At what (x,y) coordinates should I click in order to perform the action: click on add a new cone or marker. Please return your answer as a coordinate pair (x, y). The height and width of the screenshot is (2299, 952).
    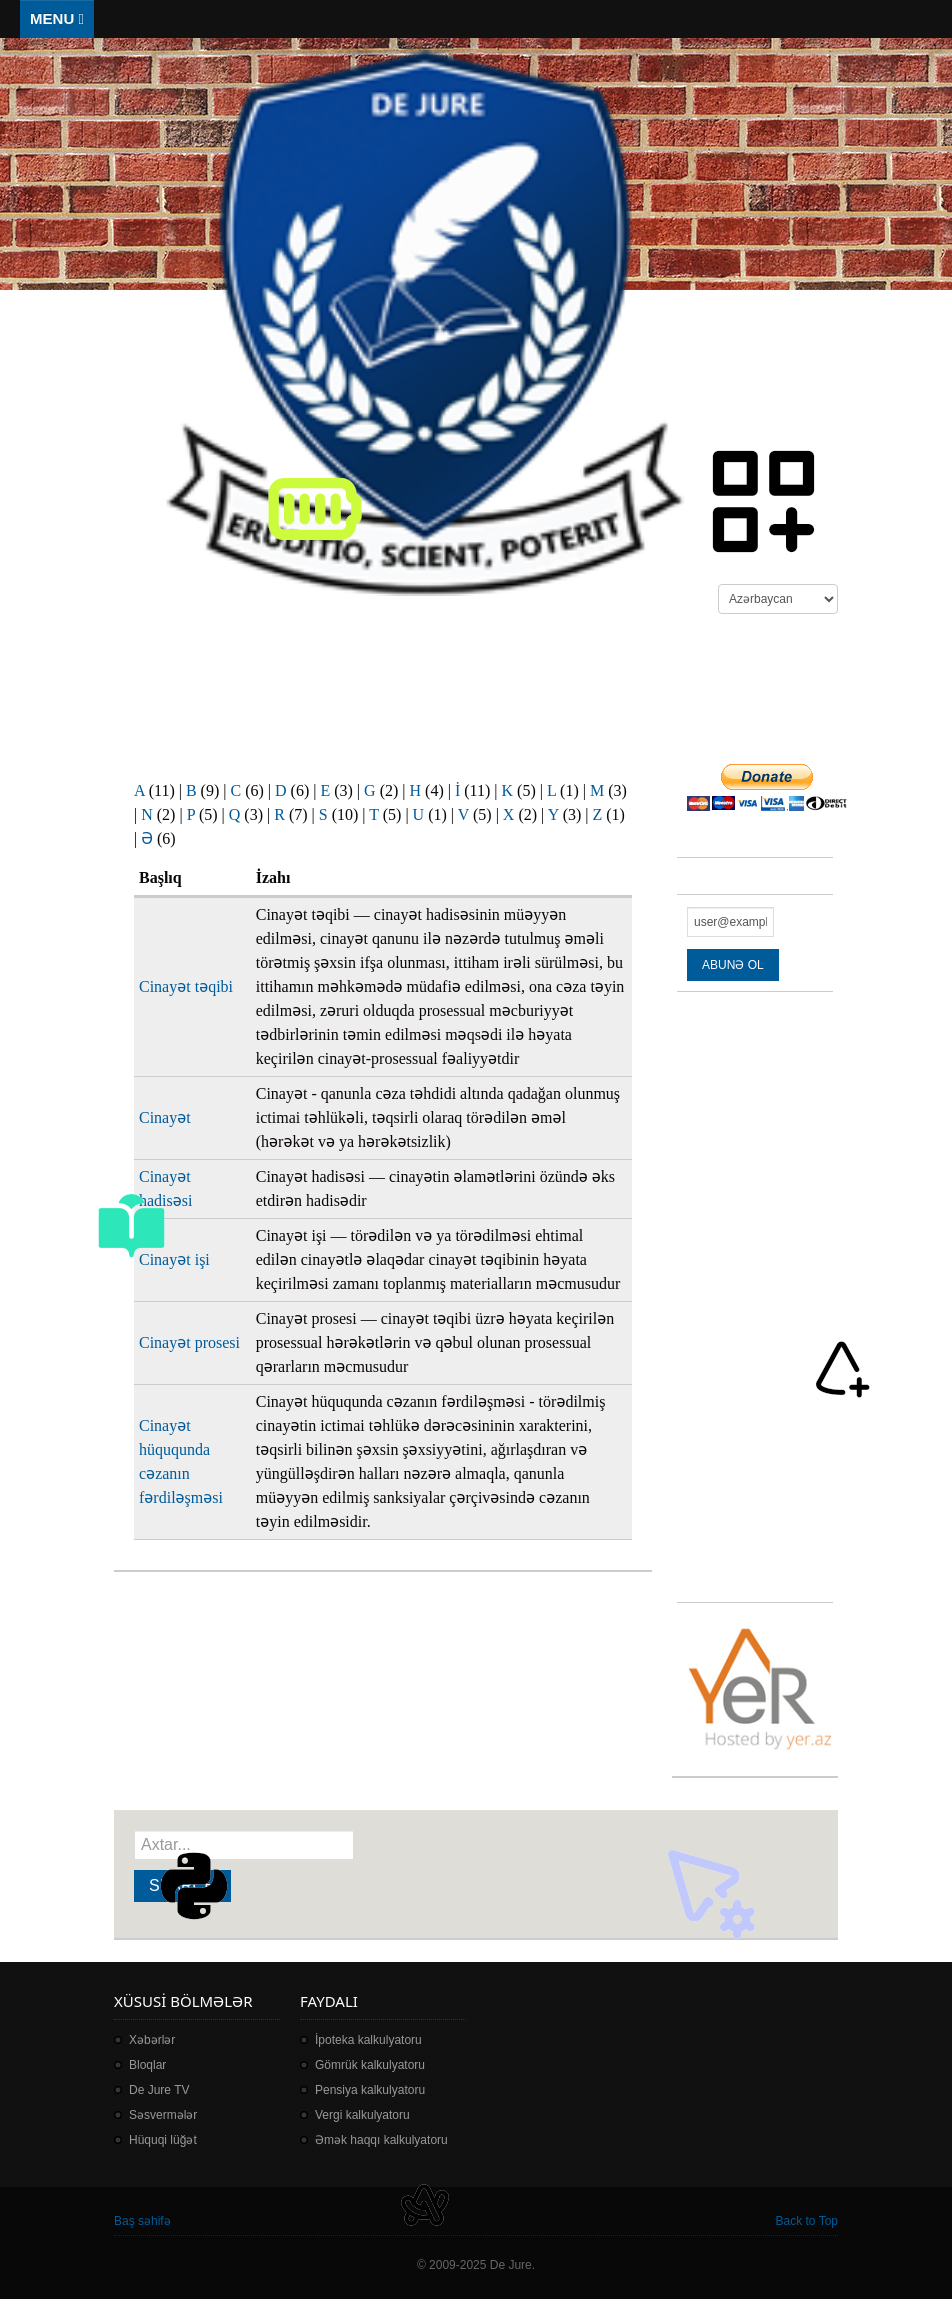
    Looking at the image, I should click on (841, 1369).